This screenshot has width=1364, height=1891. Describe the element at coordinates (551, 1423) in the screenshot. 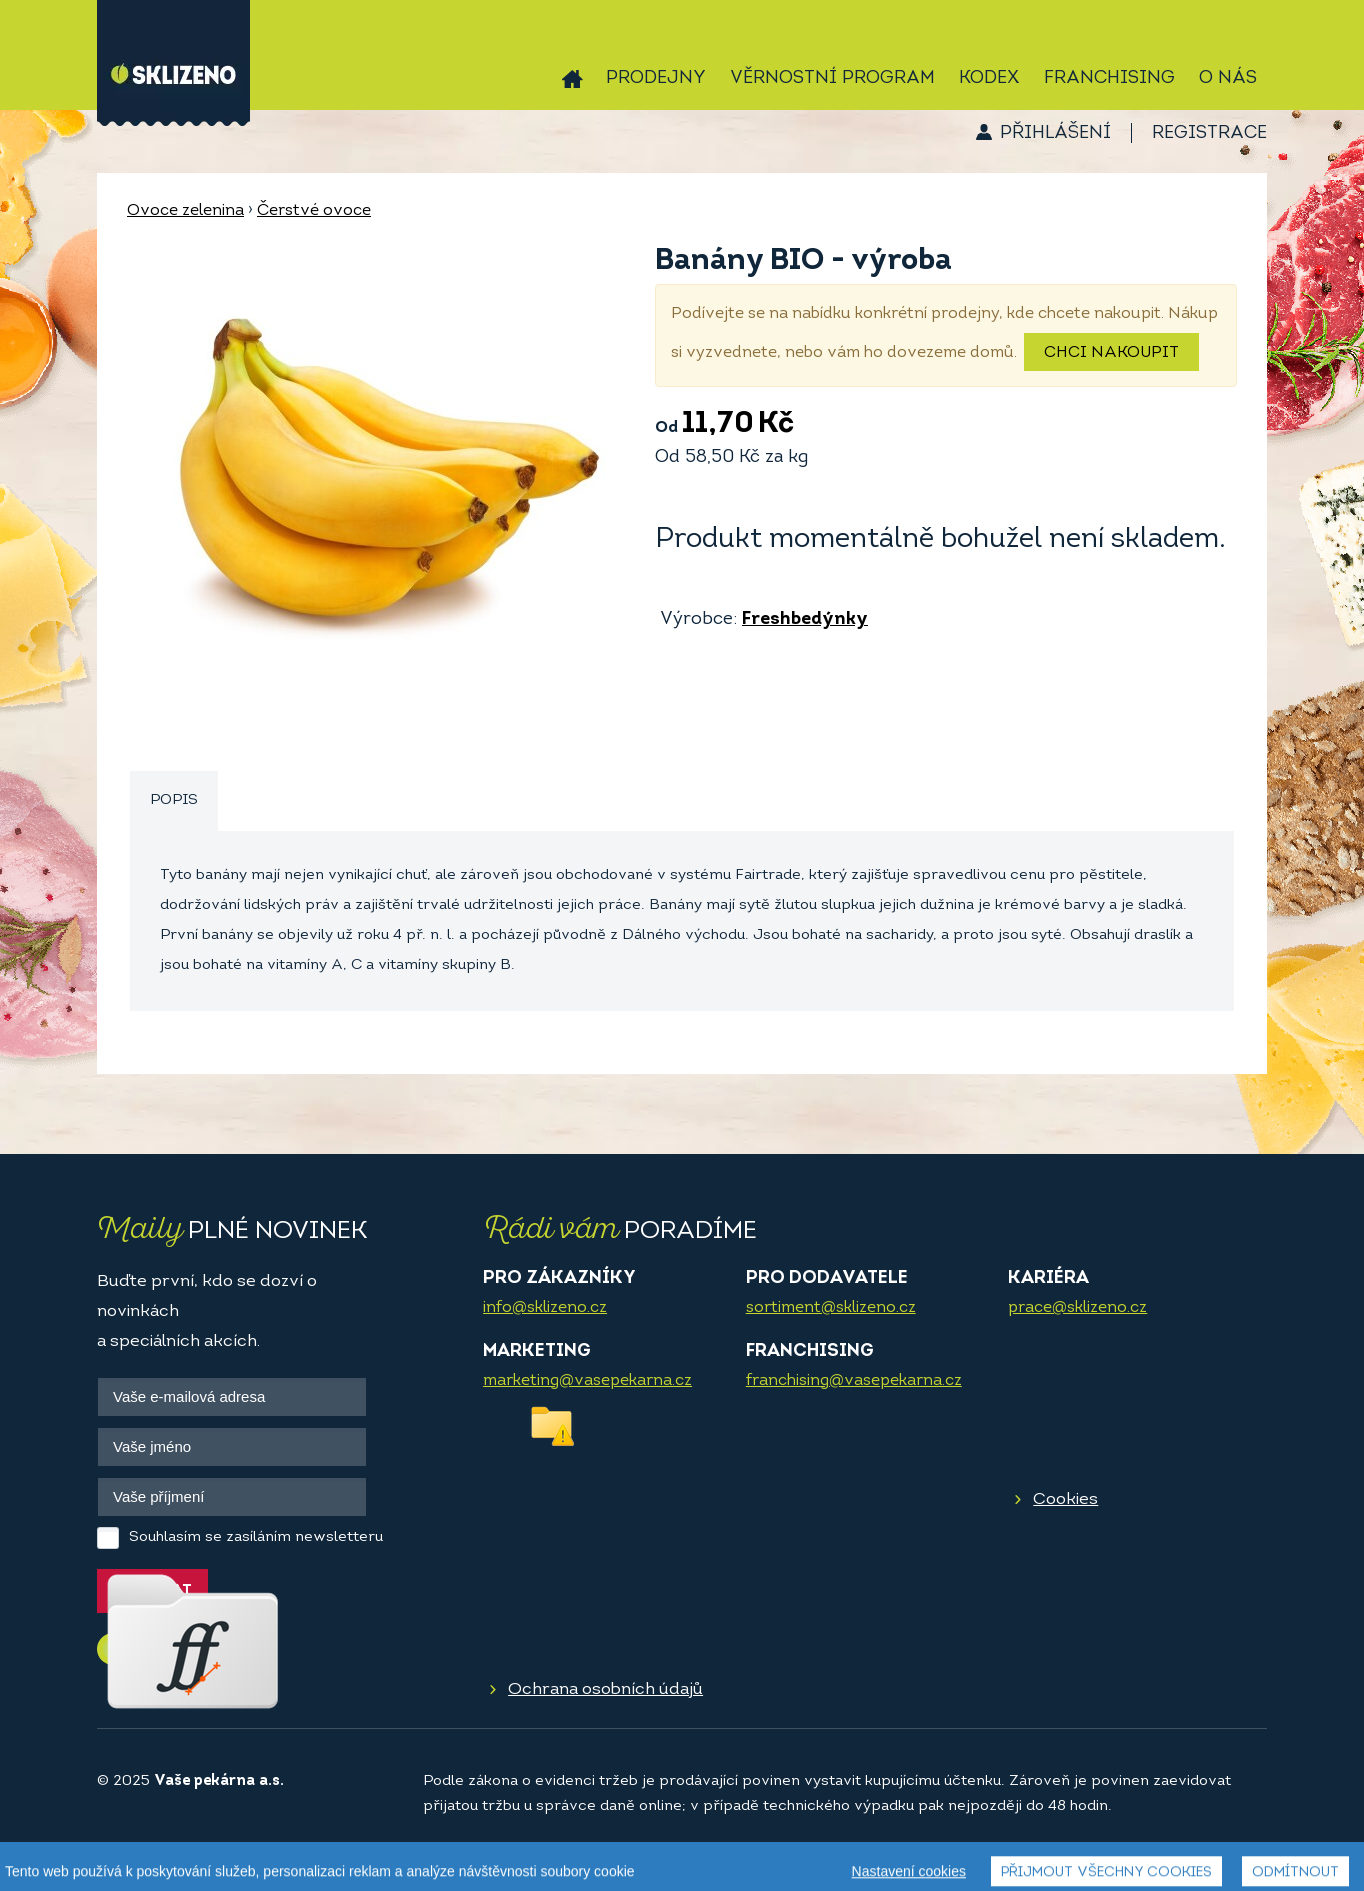

I see `folder contains items with warnings or errors` at that location.